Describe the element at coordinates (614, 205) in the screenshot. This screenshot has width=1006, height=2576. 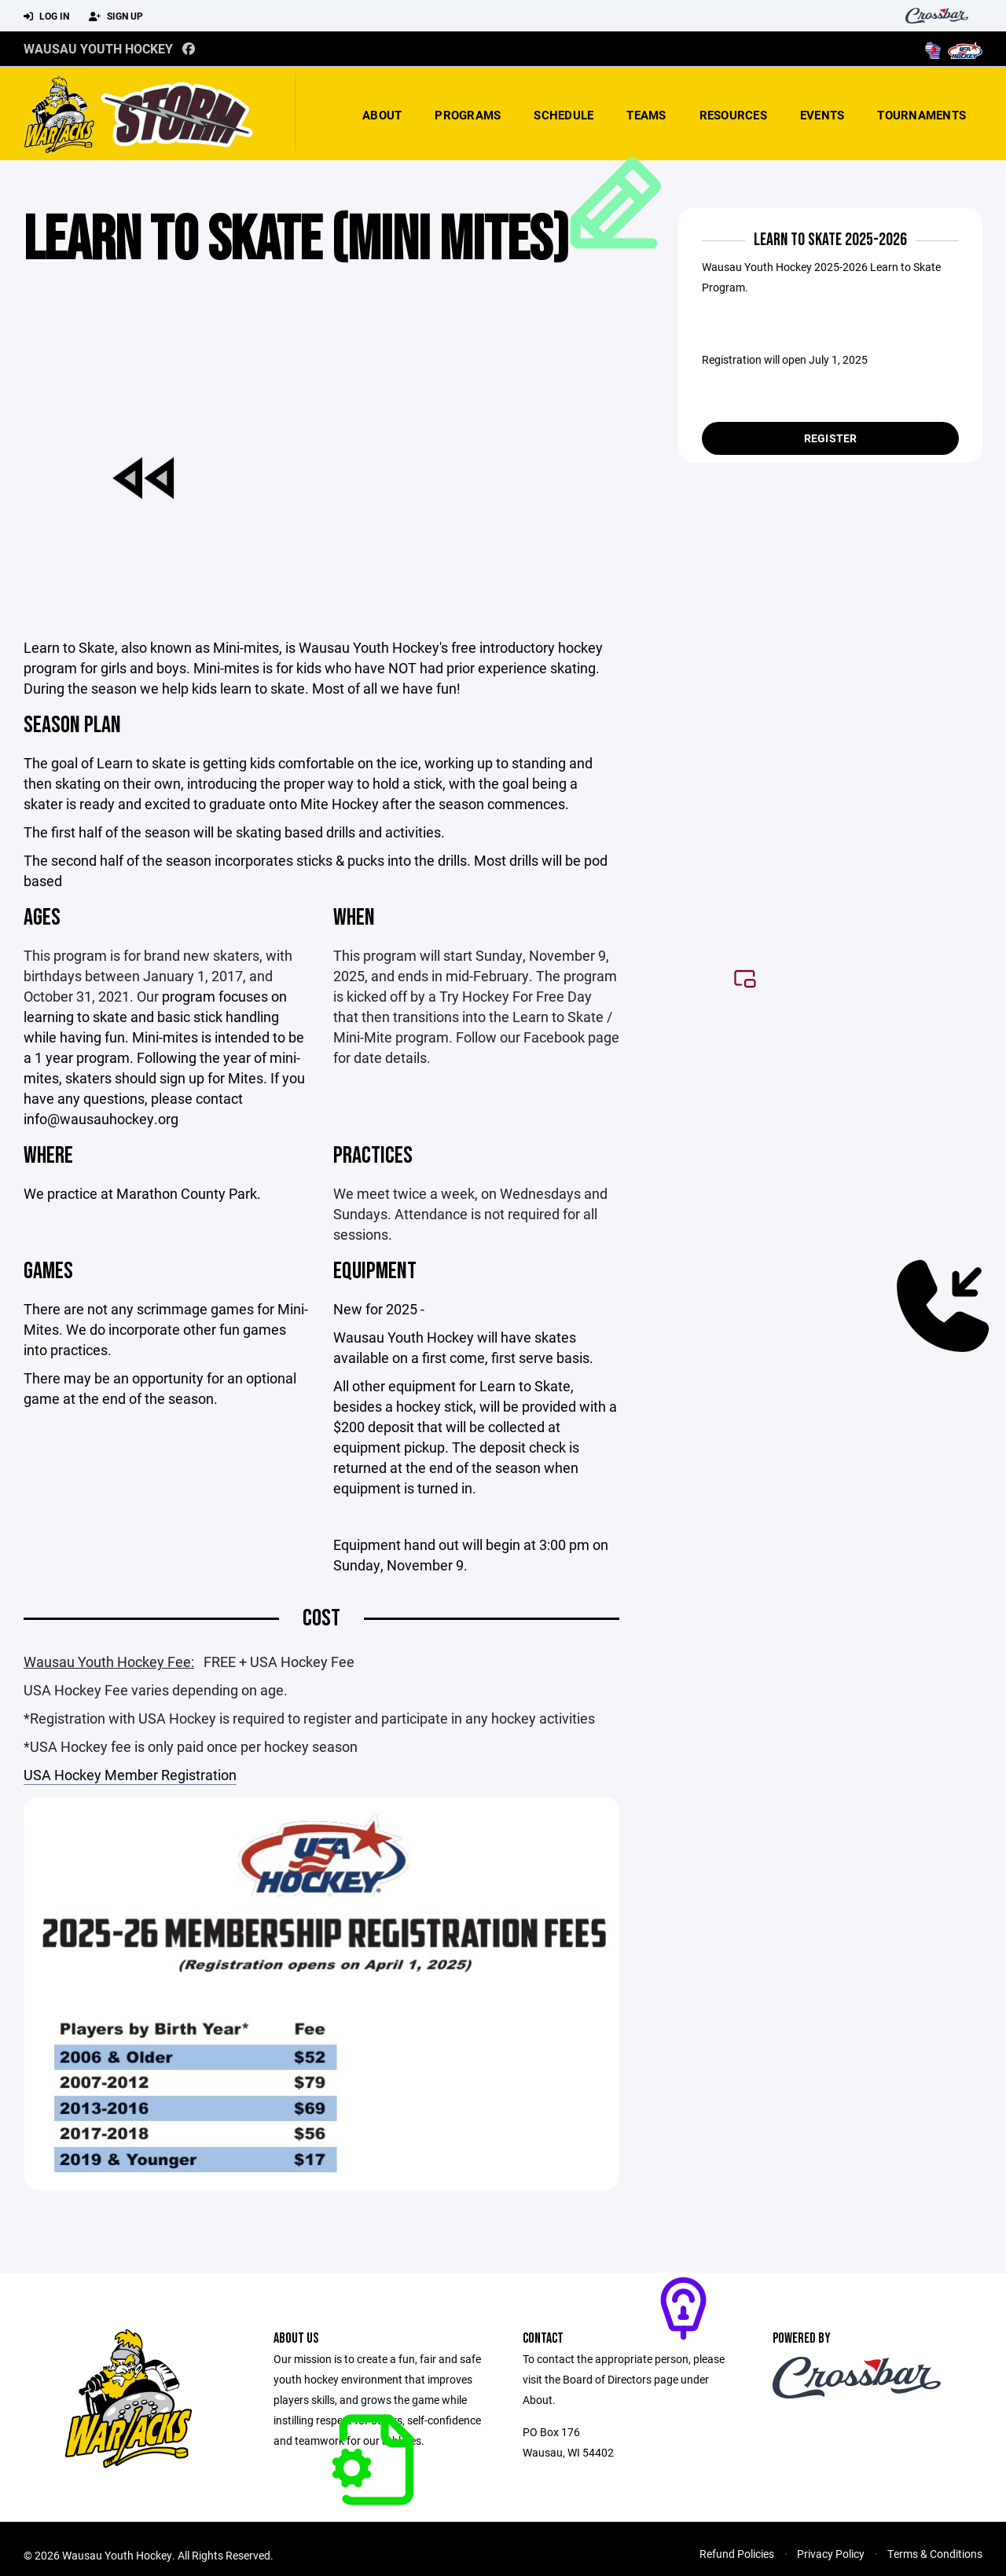
I see `edit or modify content` at that location.